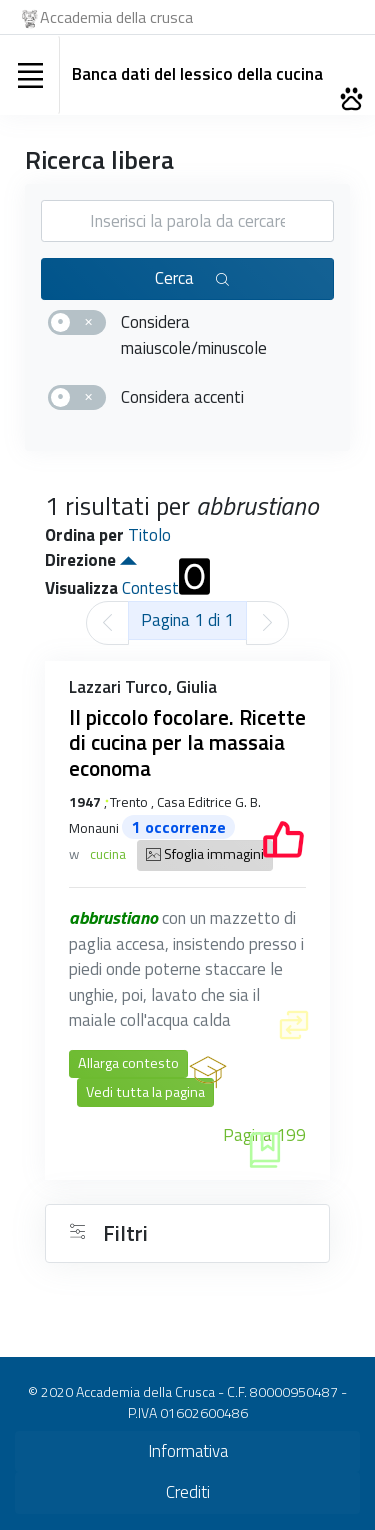  I want to click on indicates an unread notification or new item, so click(107, 801).